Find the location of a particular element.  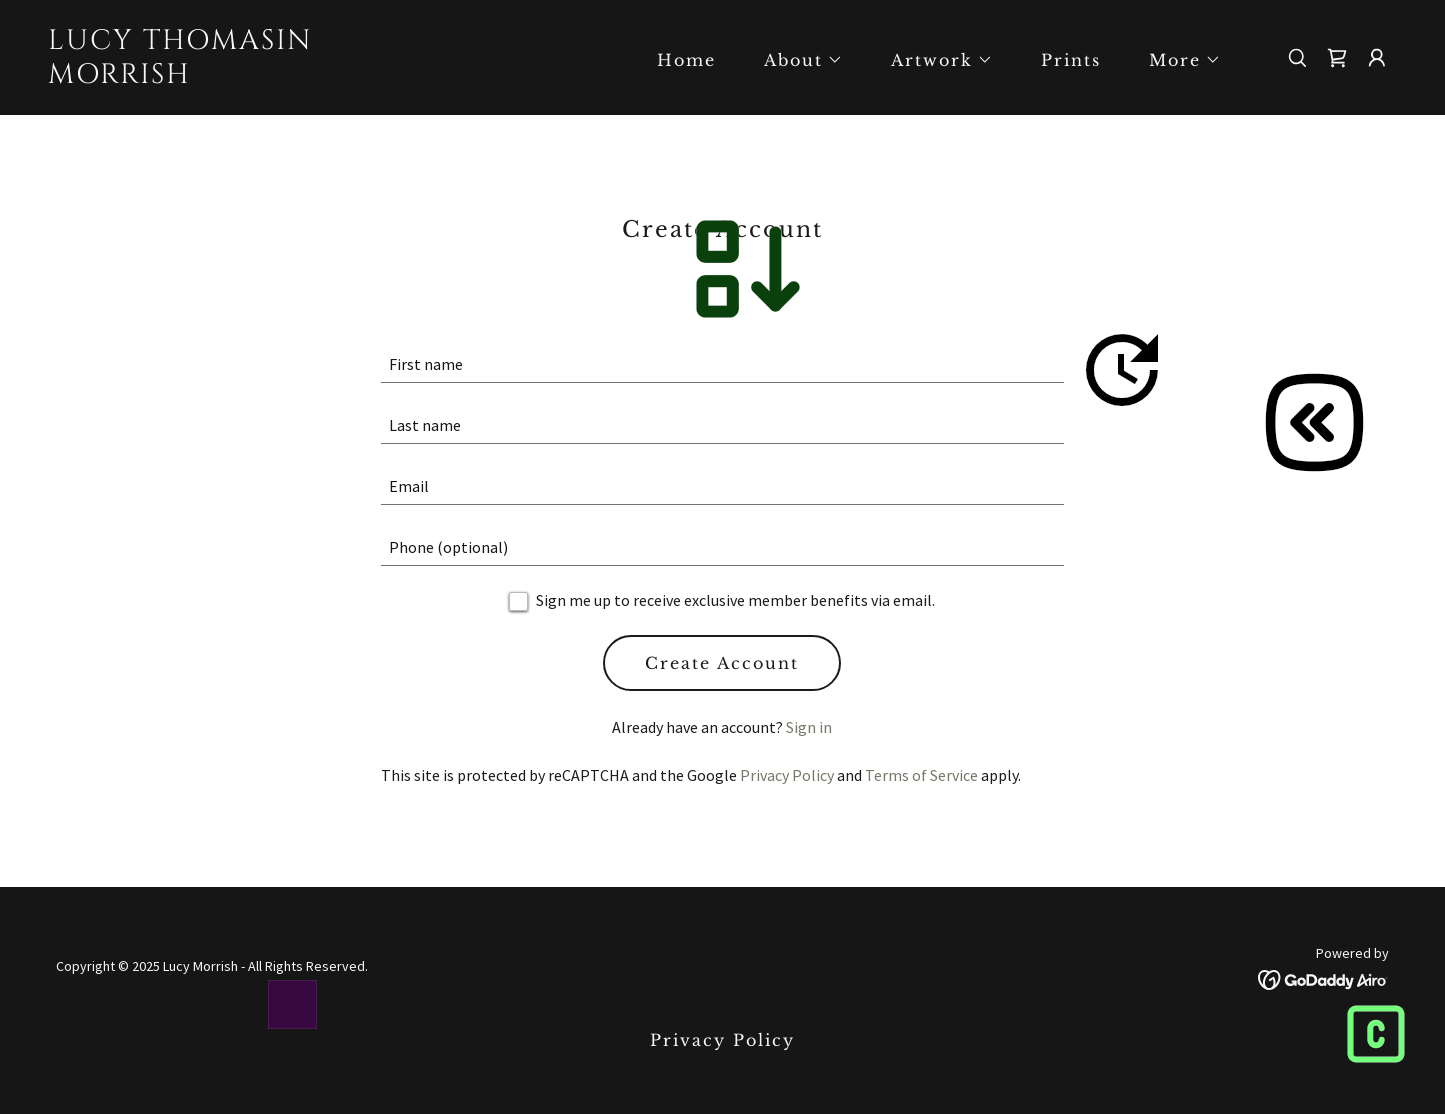

stop media playback is located at coordinates (292, 1004).